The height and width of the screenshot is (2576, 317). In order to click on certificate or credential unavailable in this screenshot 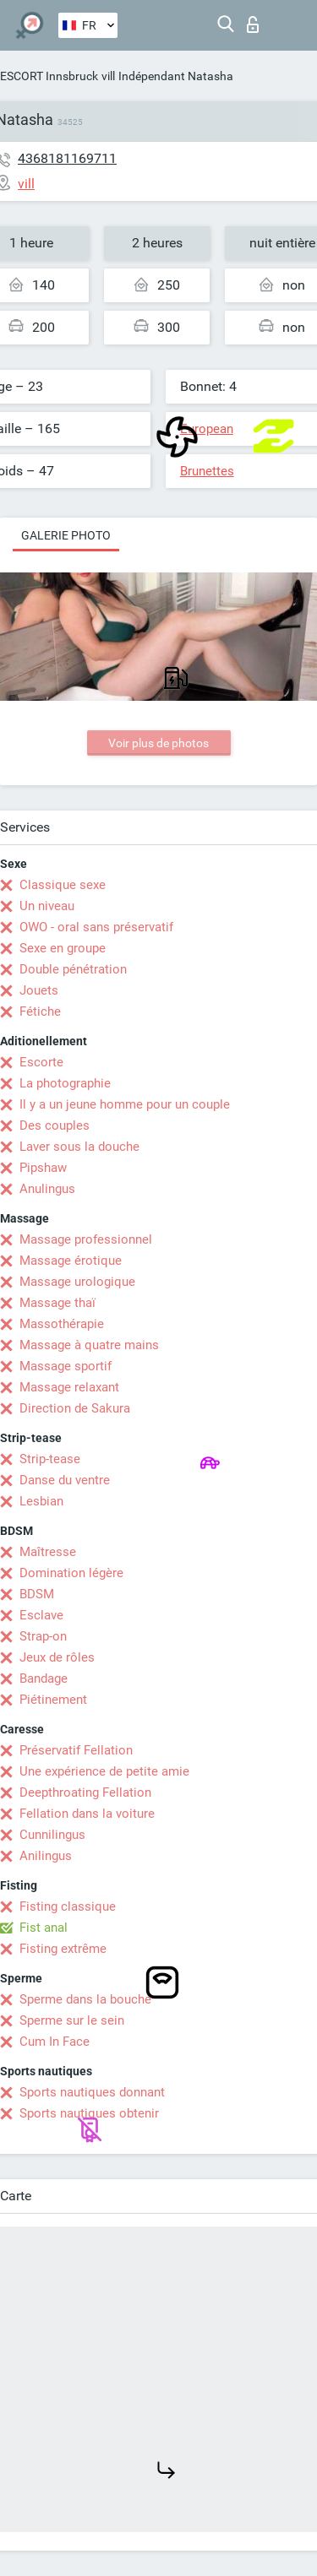, I will do `click(90, 2129)`.